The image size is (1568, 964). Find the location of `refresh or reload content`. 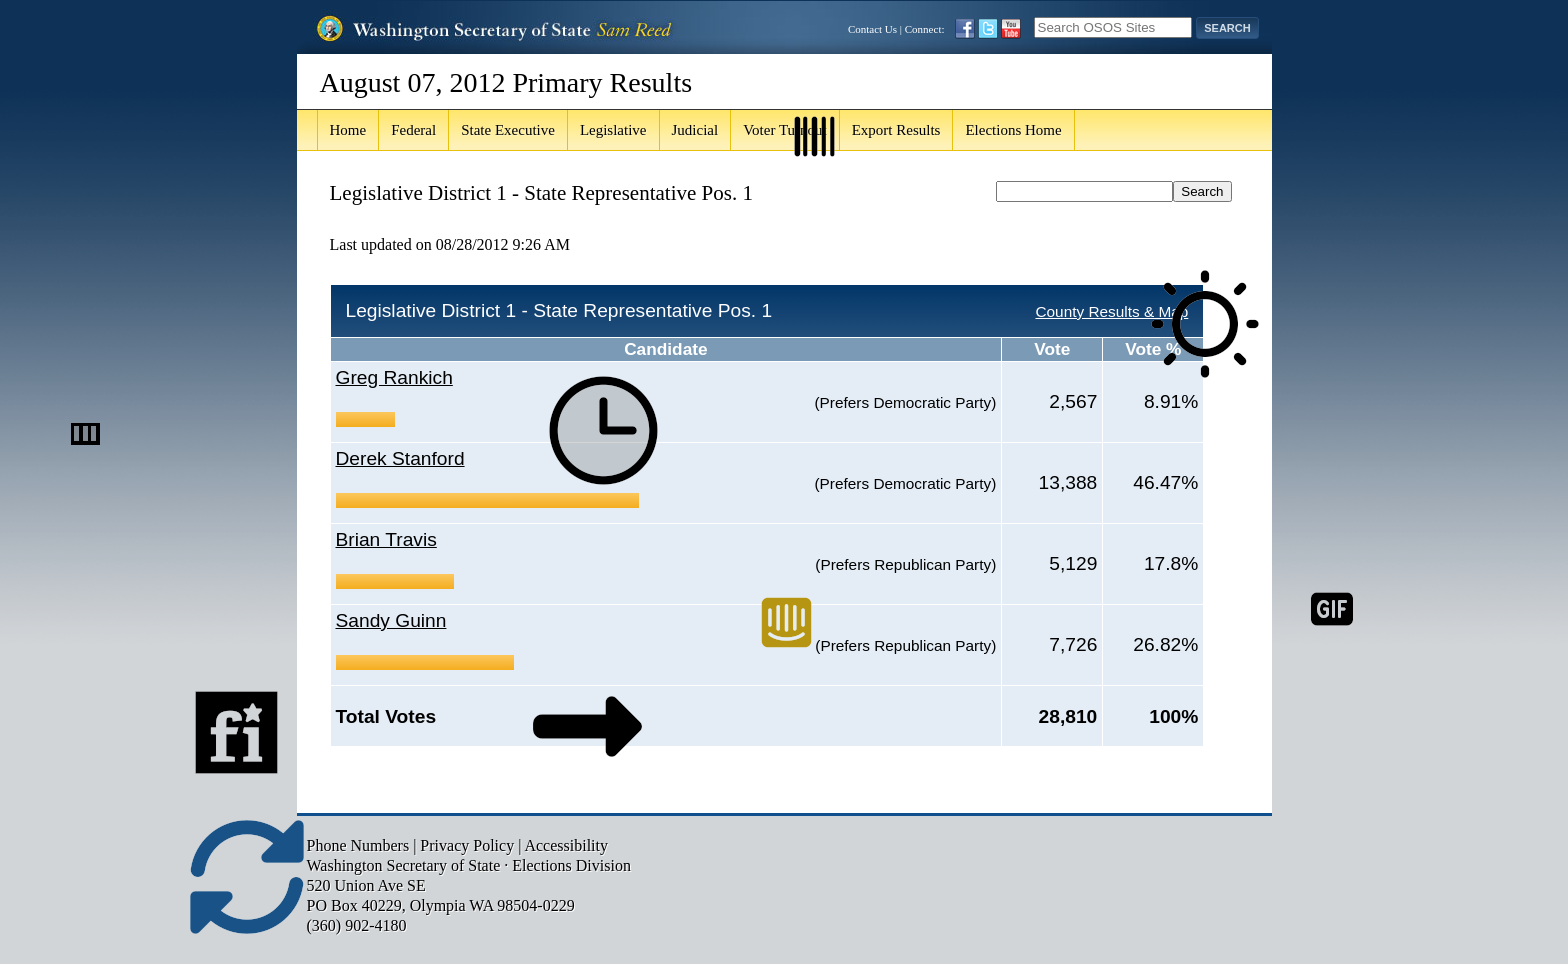

refresh or reload content is located at coordinates (247, 877).